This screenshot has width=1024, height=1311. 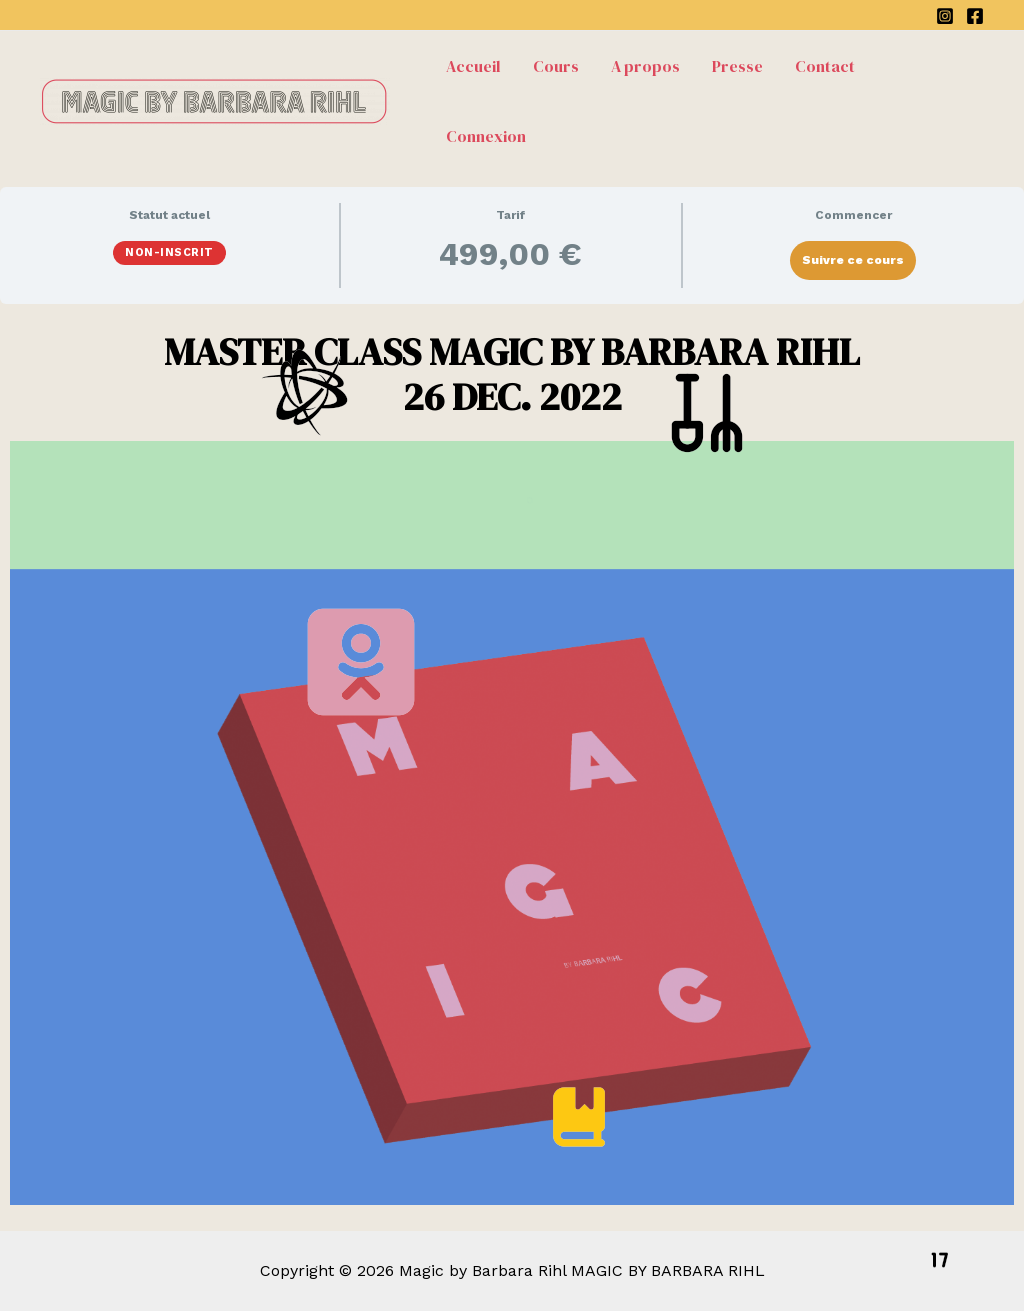 I want to click on indicates item number 17 in a list or sequence, so click(x=939, y=1260).